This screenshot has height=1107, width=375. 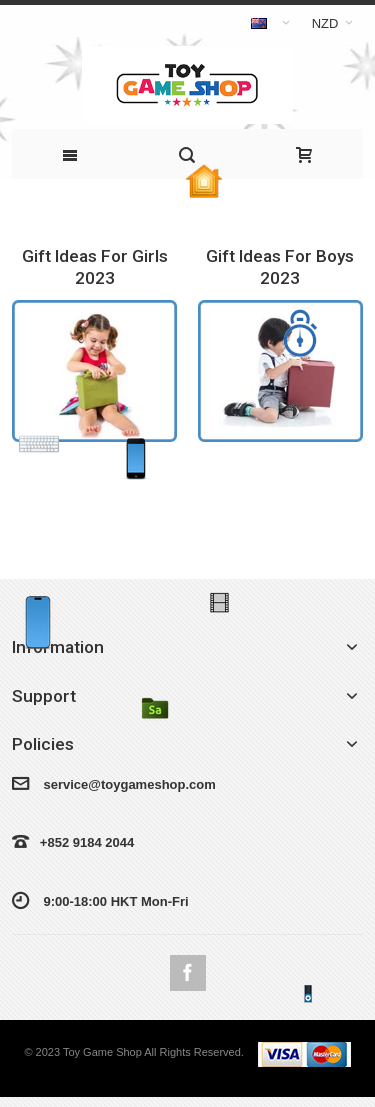 I want to click on open system profiler to analyze performance, so click(x=300, y=334).